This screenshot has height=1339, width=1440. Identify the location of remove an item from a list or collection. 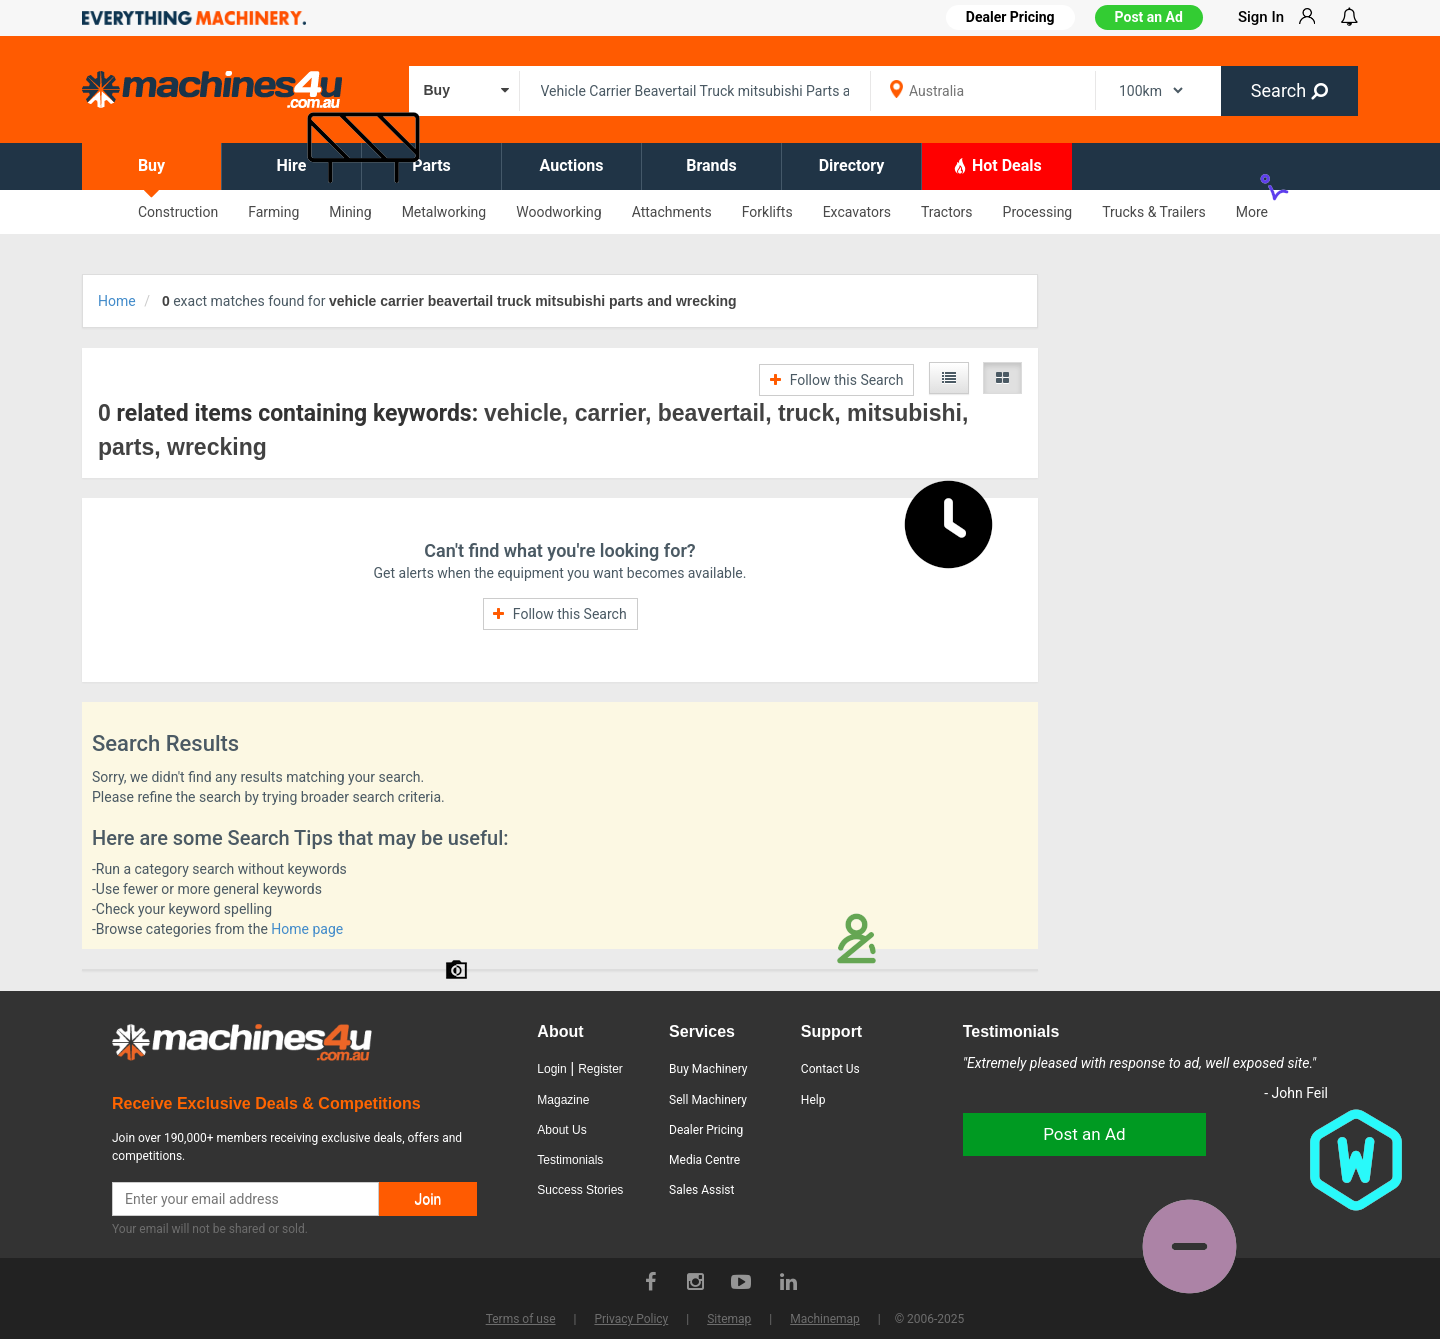
(1189, 1246).